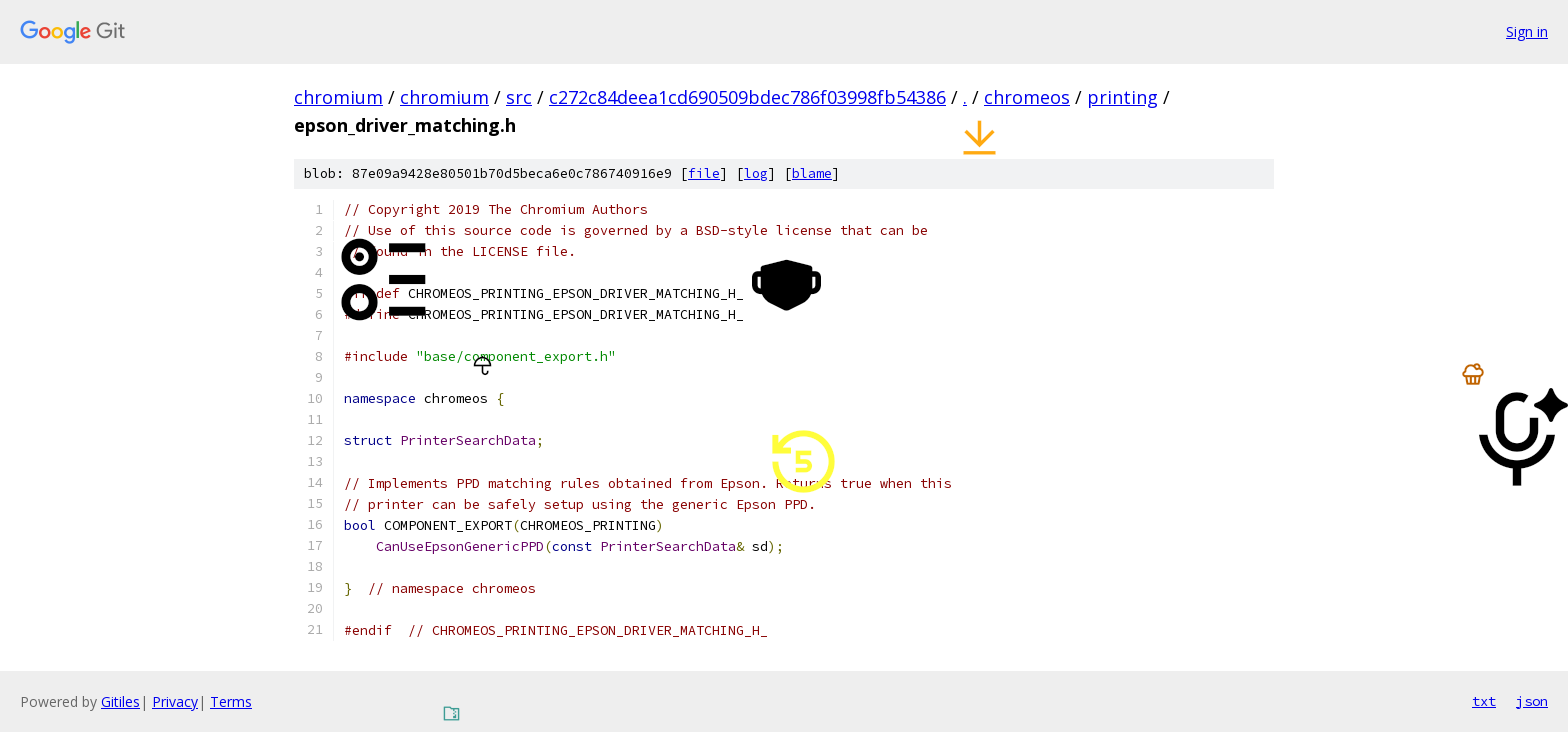 This screenshot has height=732, width=1568. Describe the element at coordinates (979, 138) in the screenshot. I see `download a file or document` at that location.